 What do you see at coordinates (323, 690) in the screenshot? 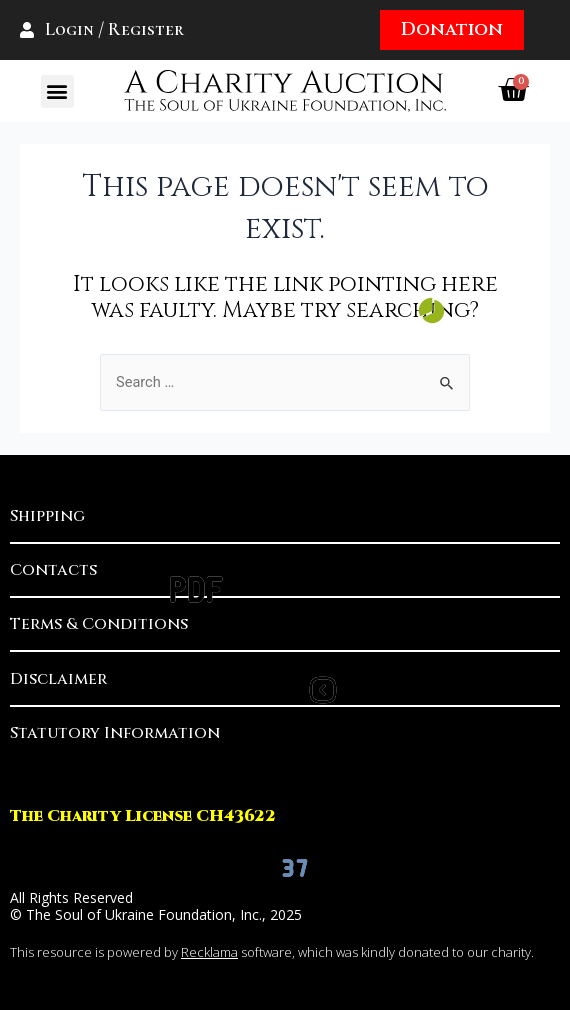
I see `go back to the previous screen` at bounding box center [323, 690].